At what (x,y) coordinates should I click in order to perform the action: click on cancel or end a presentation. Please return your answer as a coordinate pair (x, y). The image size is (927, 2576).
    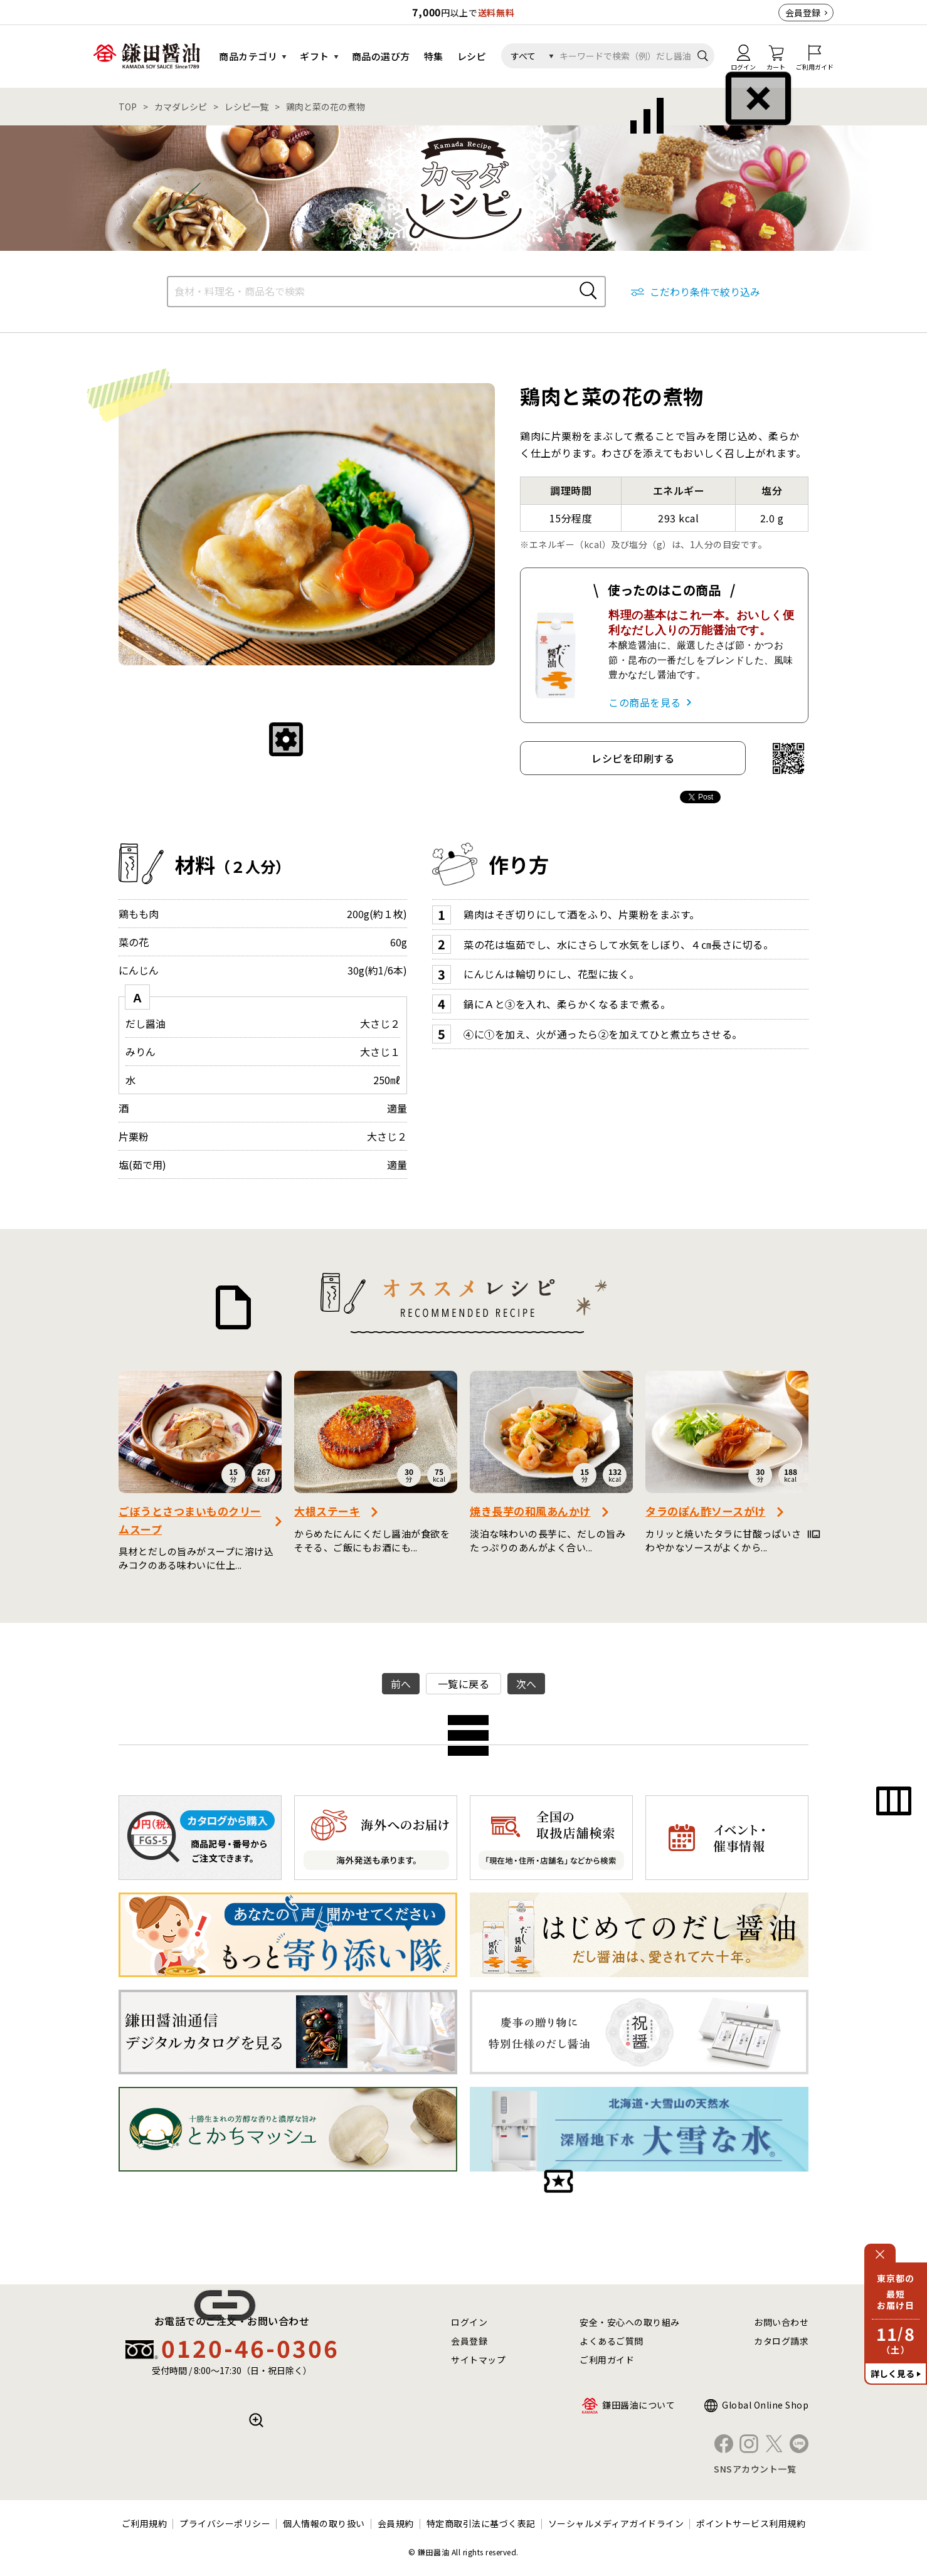
    Looking at the image, I should click on (758, 98).